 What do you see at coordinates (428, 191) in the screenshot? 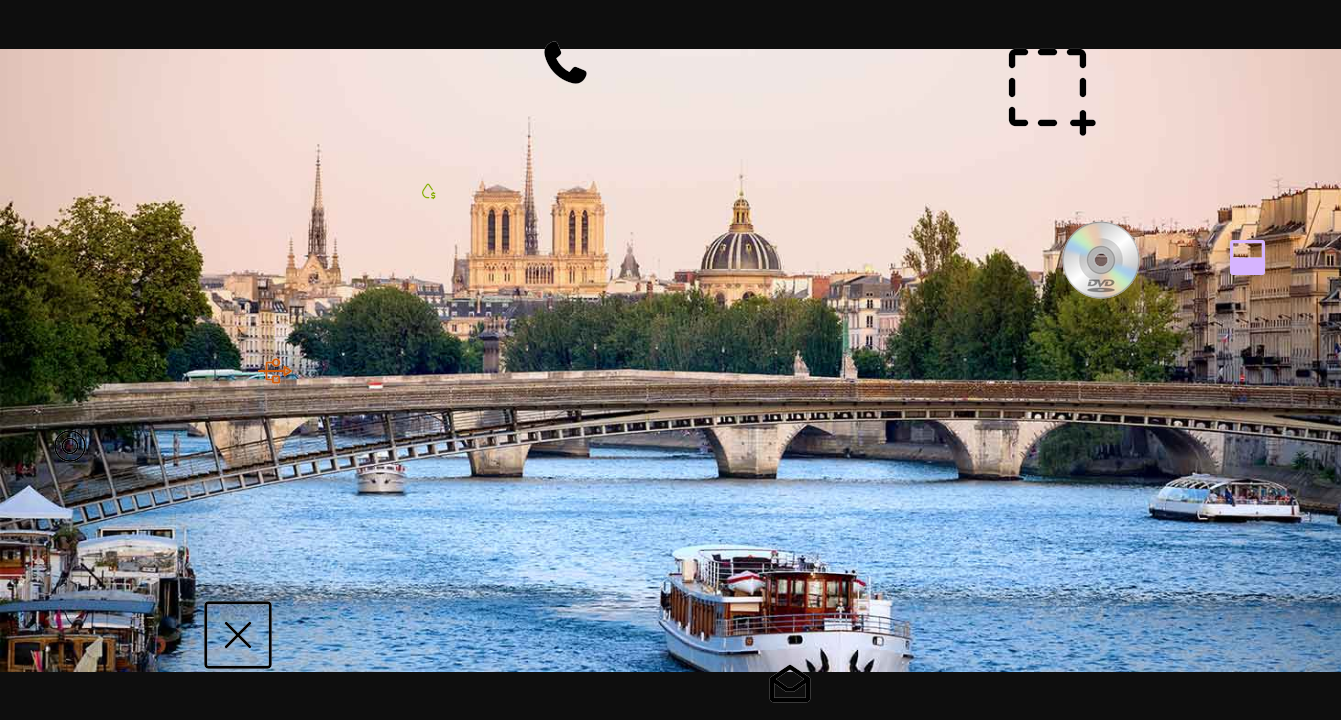
I see `view water bill or usage costs` at bounding box center [428, 191].